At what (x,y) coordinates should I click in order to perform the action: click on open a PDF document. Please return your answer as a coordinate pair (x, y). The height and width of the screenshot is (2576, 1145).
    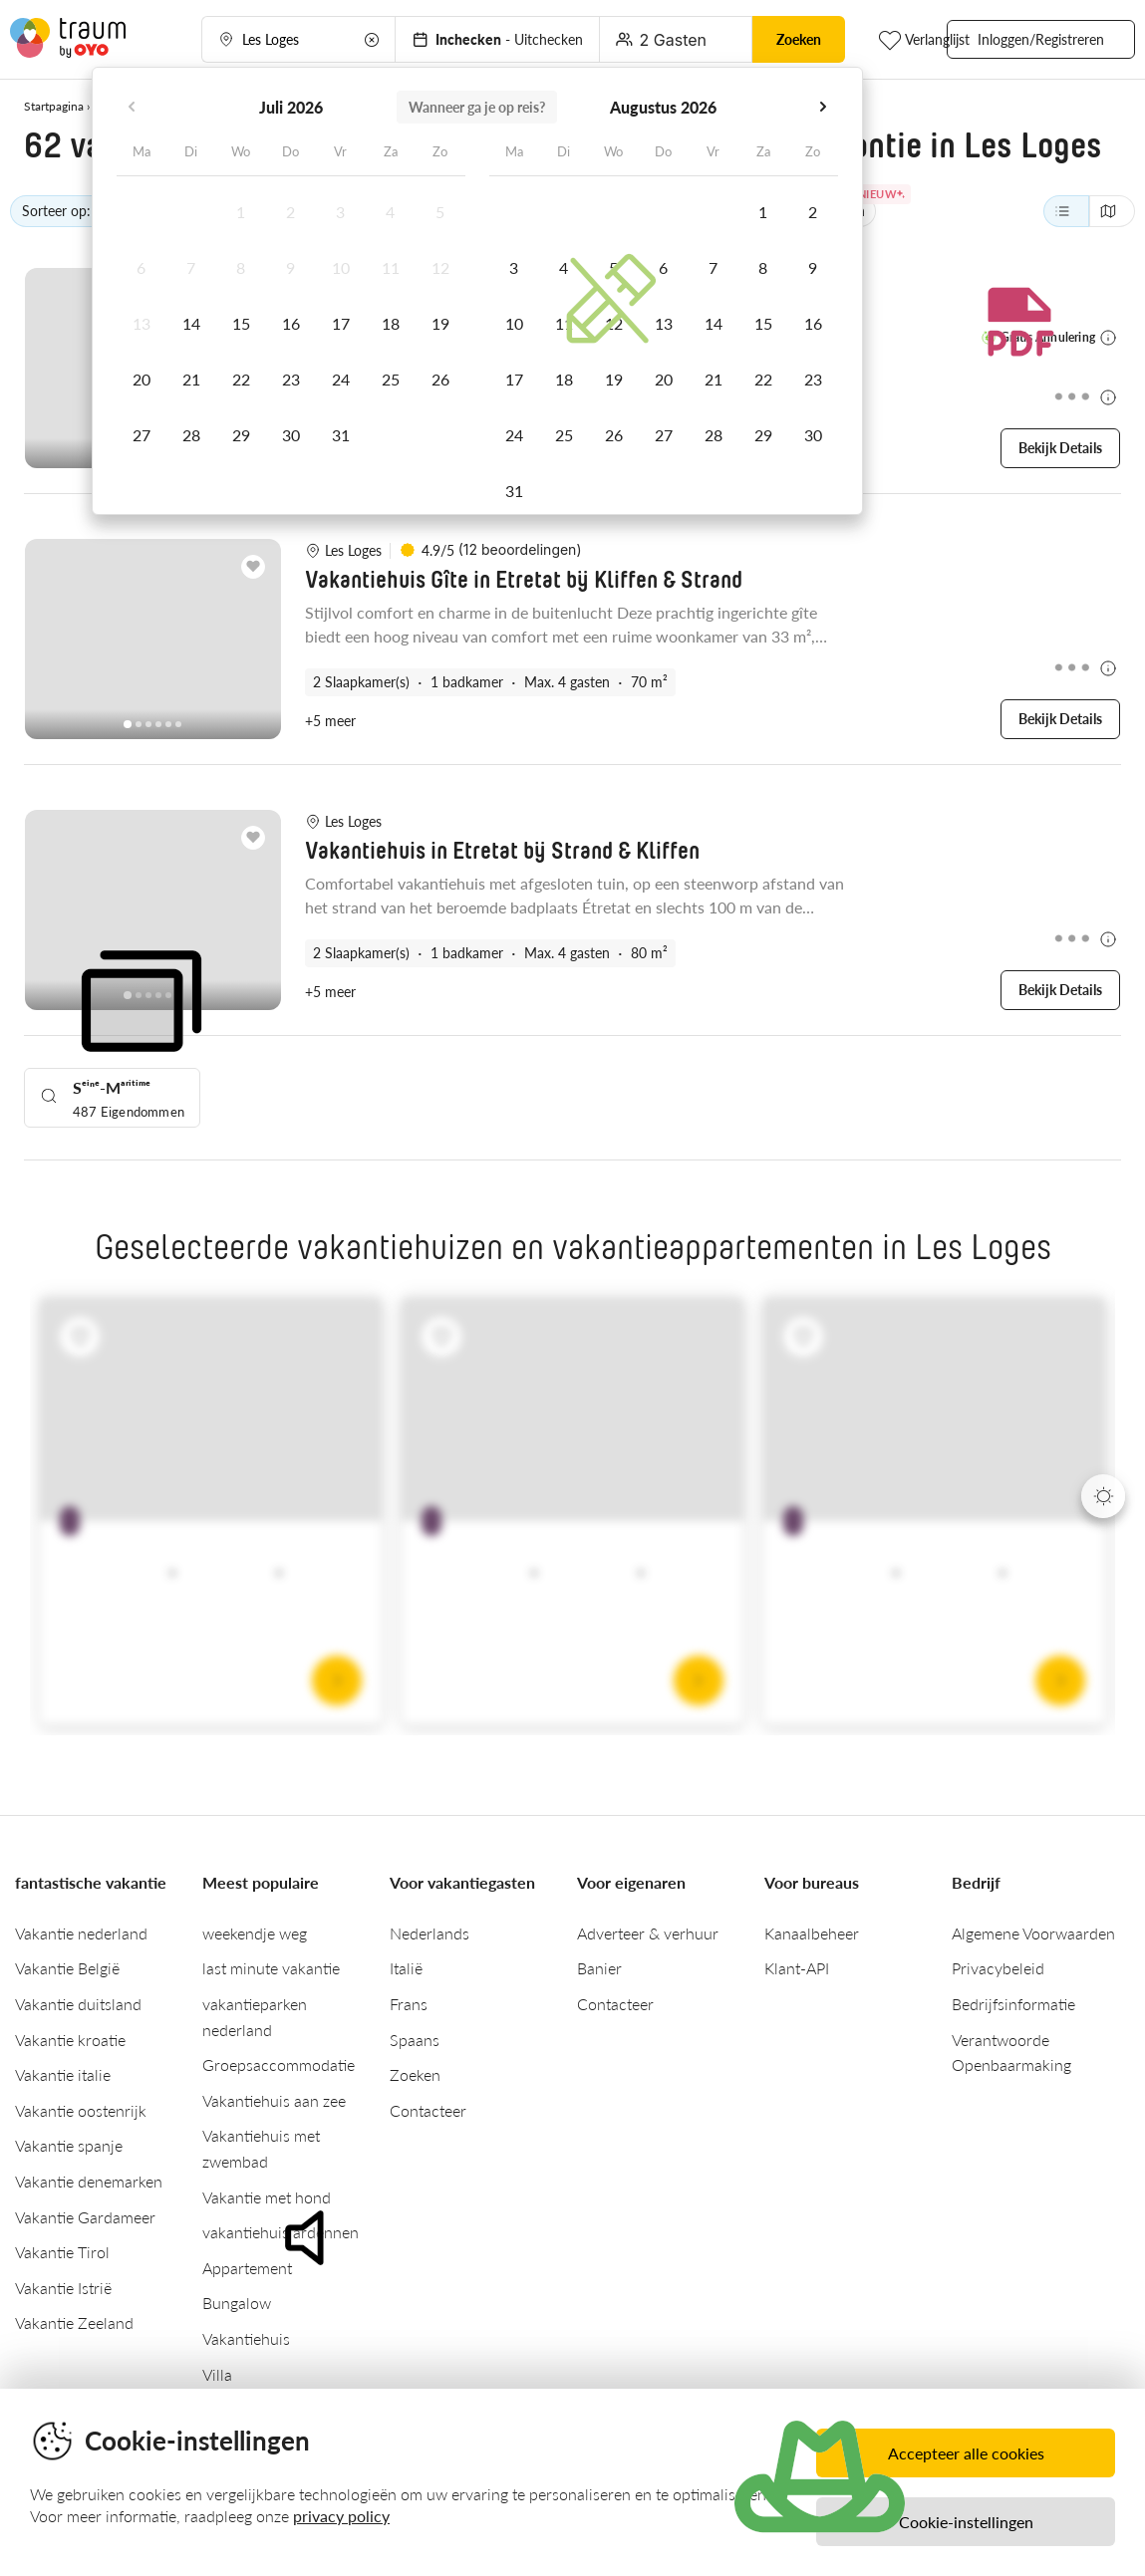
    Looking at the image, I should click on (1019, 325).